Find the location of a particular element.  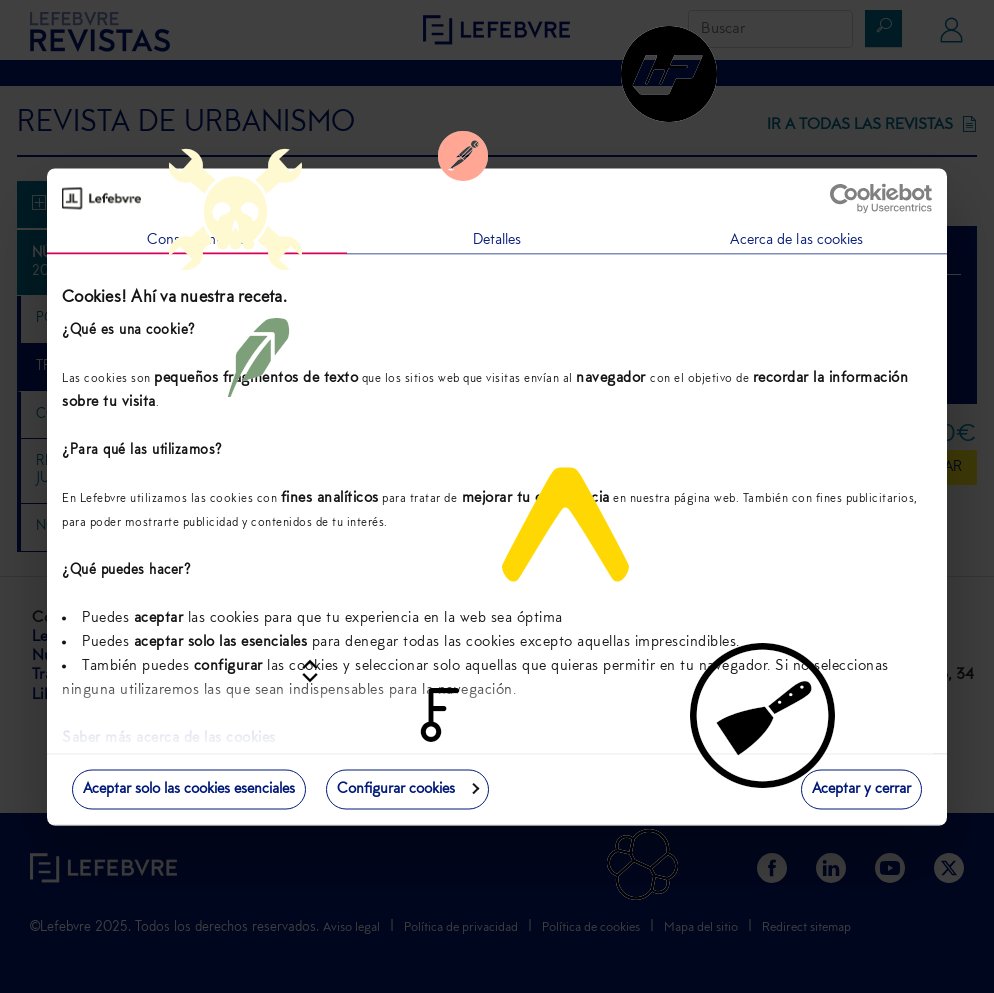

expand or collapse content vertically is located at coordinates (310, 671).